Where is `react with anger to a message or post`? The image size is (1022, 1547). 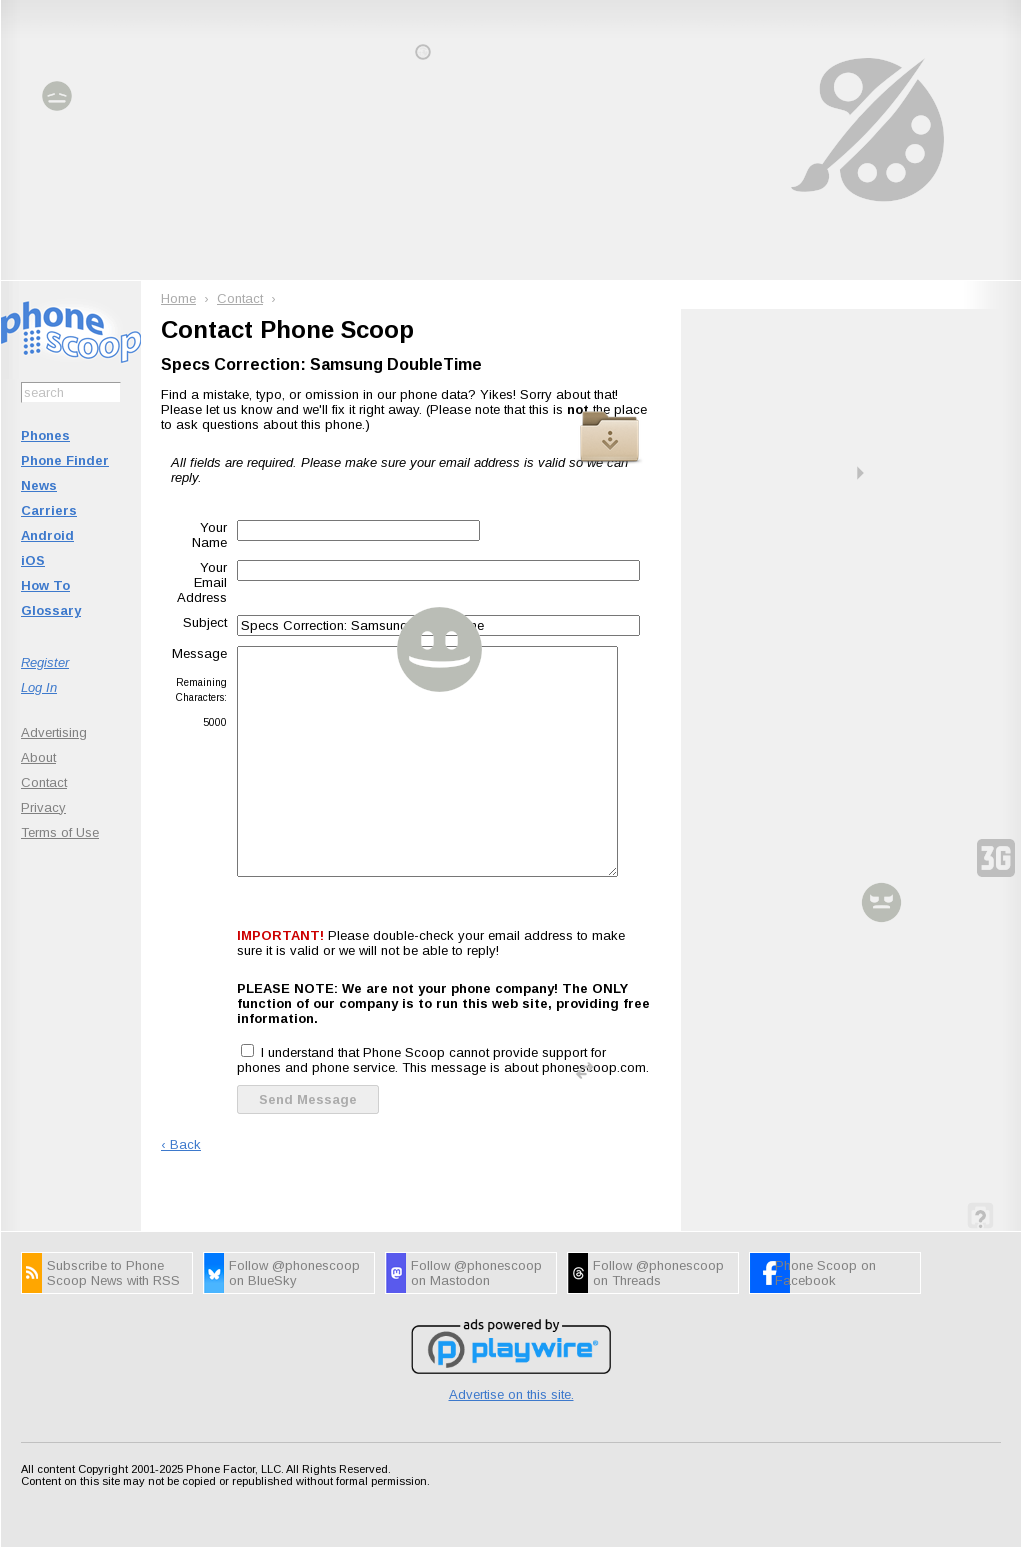
react with anger to a message or post is located at coordinates (881, 902).